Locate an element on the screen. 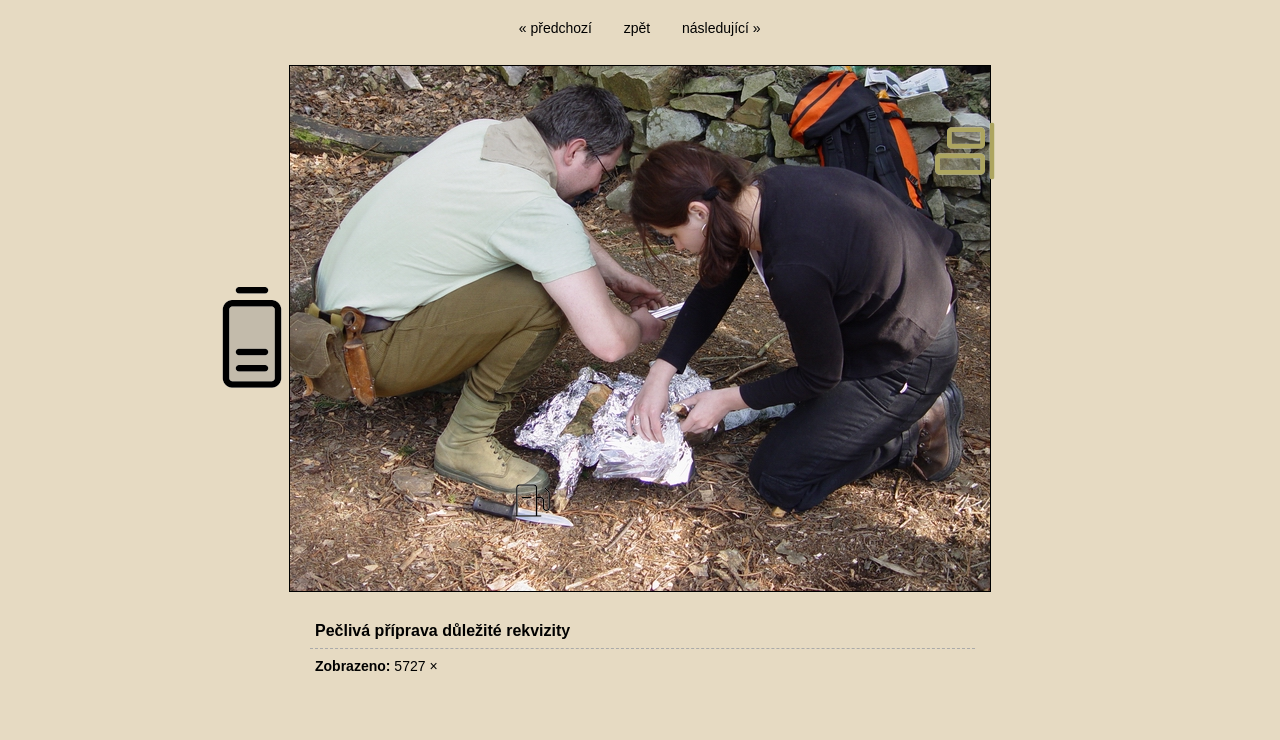  find nearby gas stations is located at coordinates (529, 500).